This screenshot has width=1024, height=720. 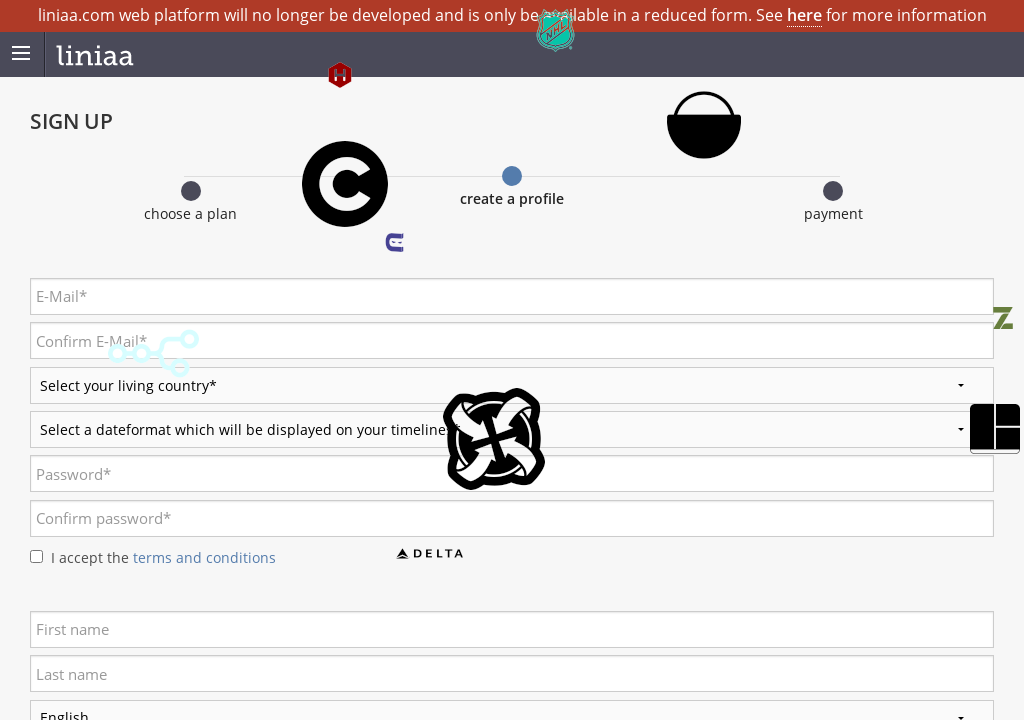 What do you see at coordinates (555, 30) in the screenshot?
I see `open the NHL app or website` at bounding box center [555, 30].